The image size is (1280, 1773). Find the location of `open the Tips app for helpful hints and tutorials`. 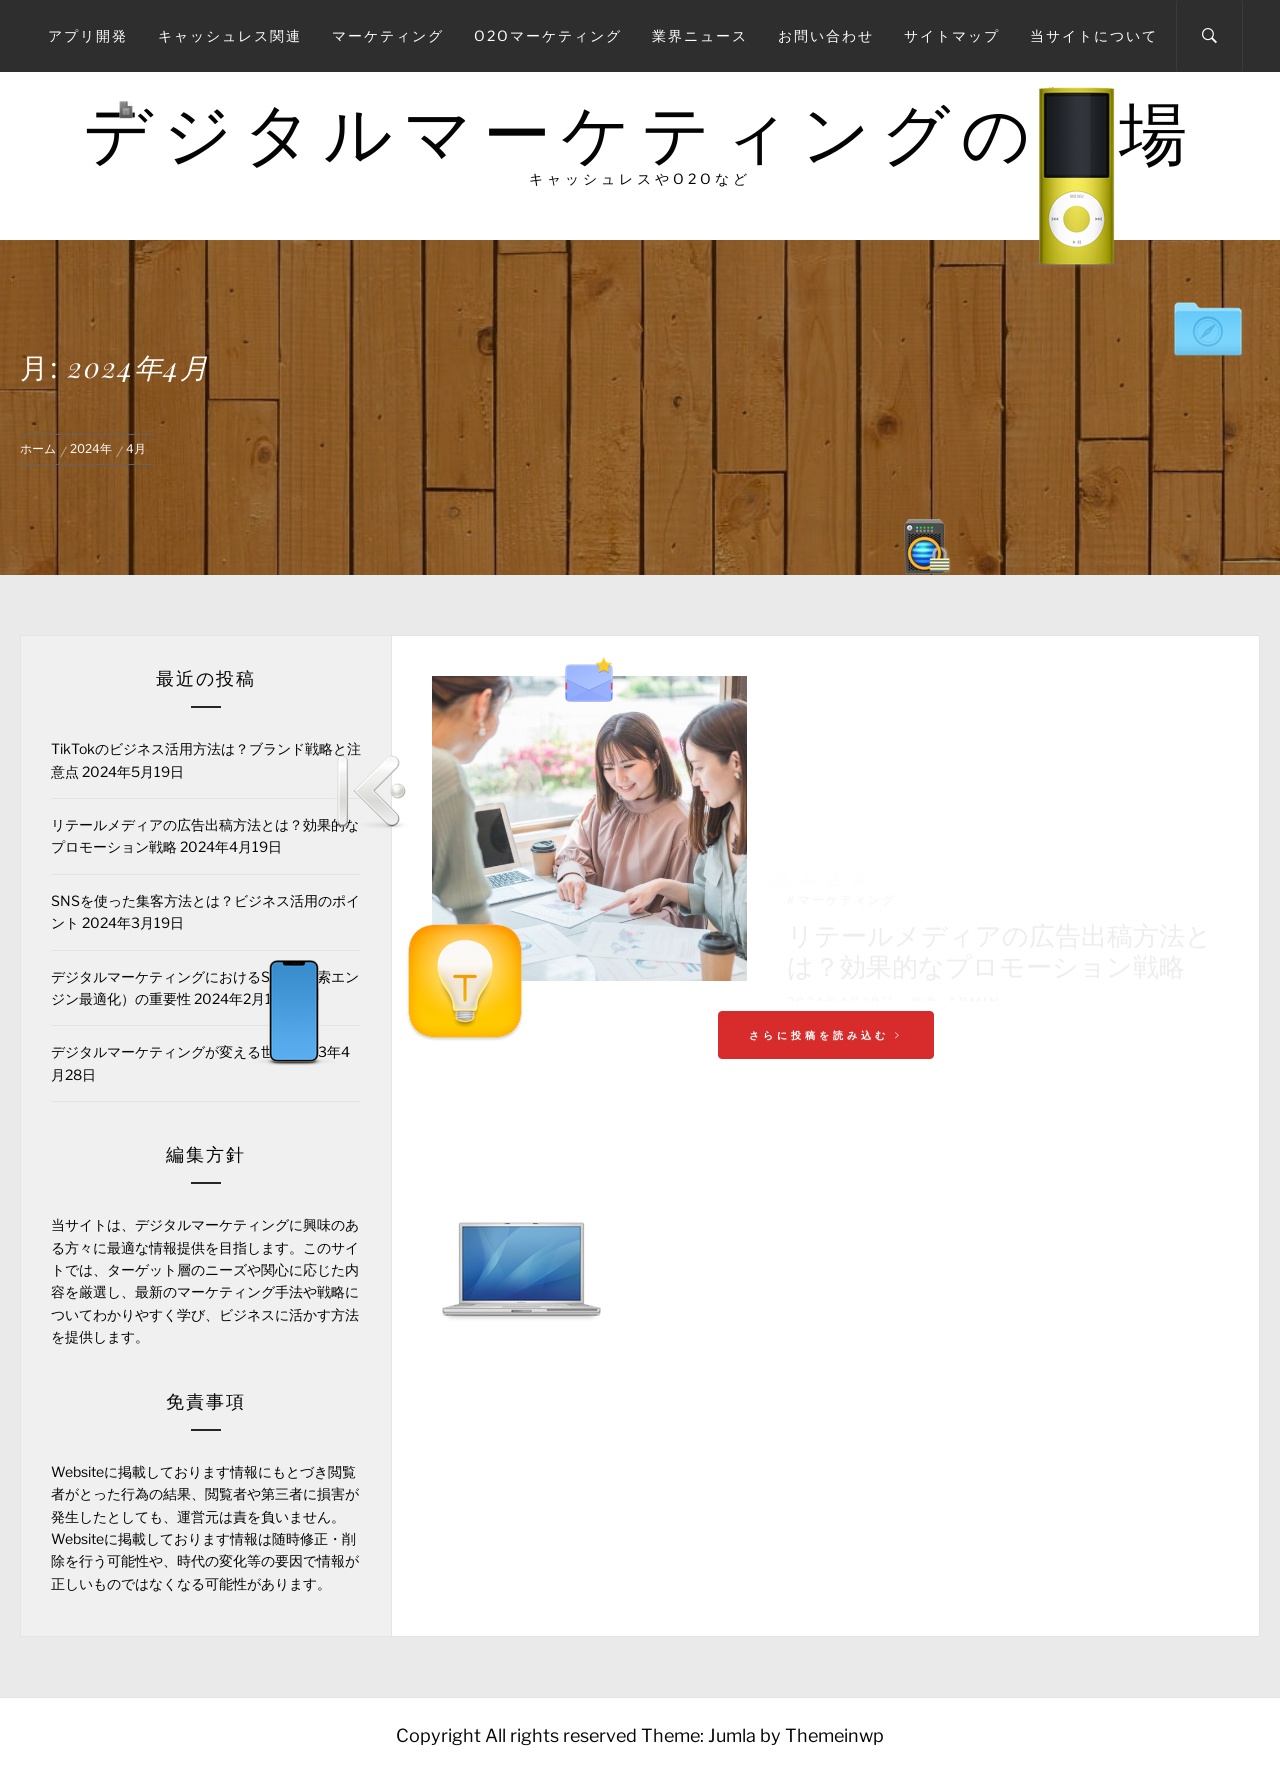

open the Tips app for helpful hints and tutorials is located at coordinates (465, 981).